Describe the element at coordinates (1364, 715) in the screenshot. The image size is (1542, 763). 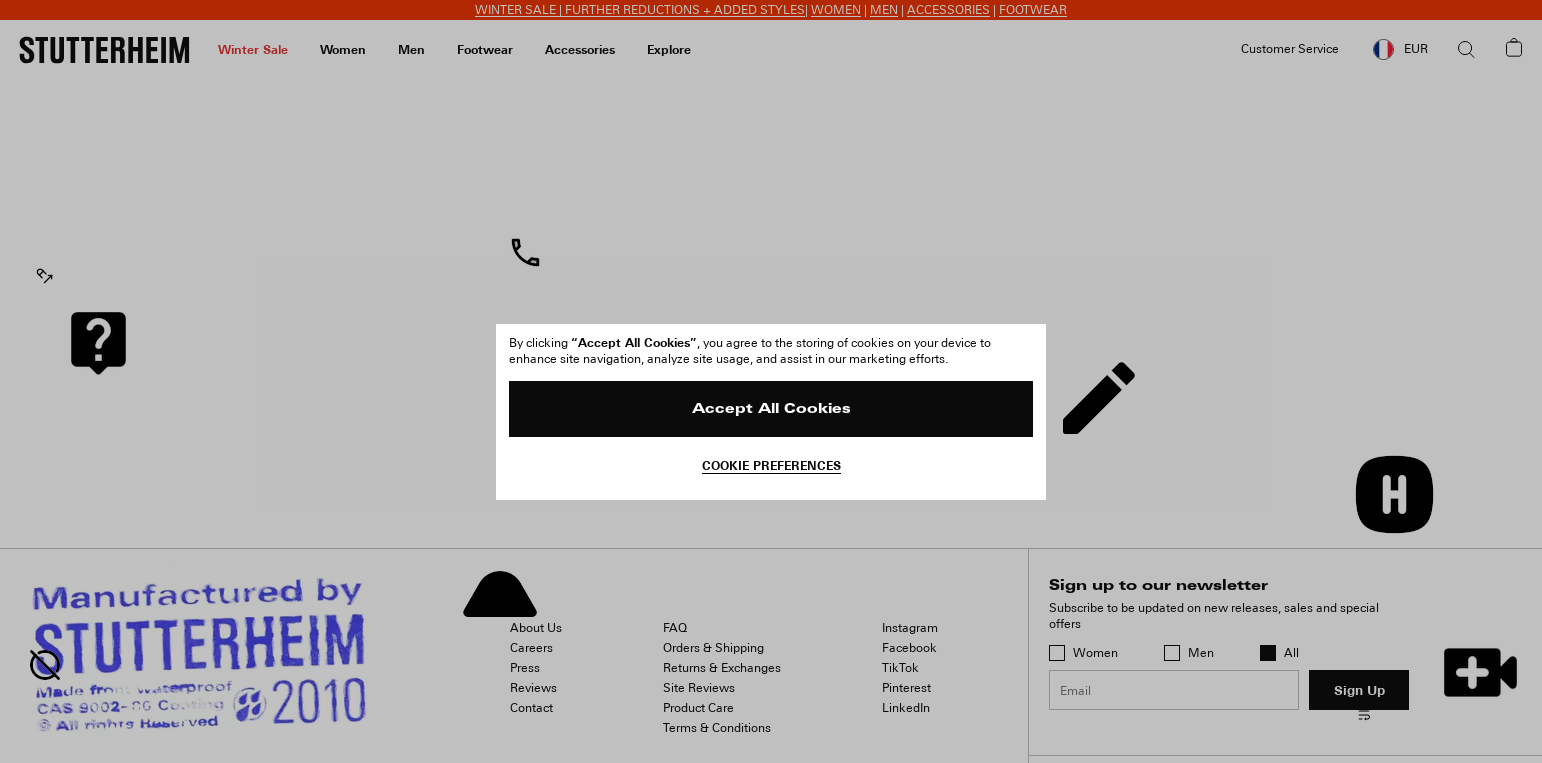
I see `toggle text wrapping in a document or editor` at that location.